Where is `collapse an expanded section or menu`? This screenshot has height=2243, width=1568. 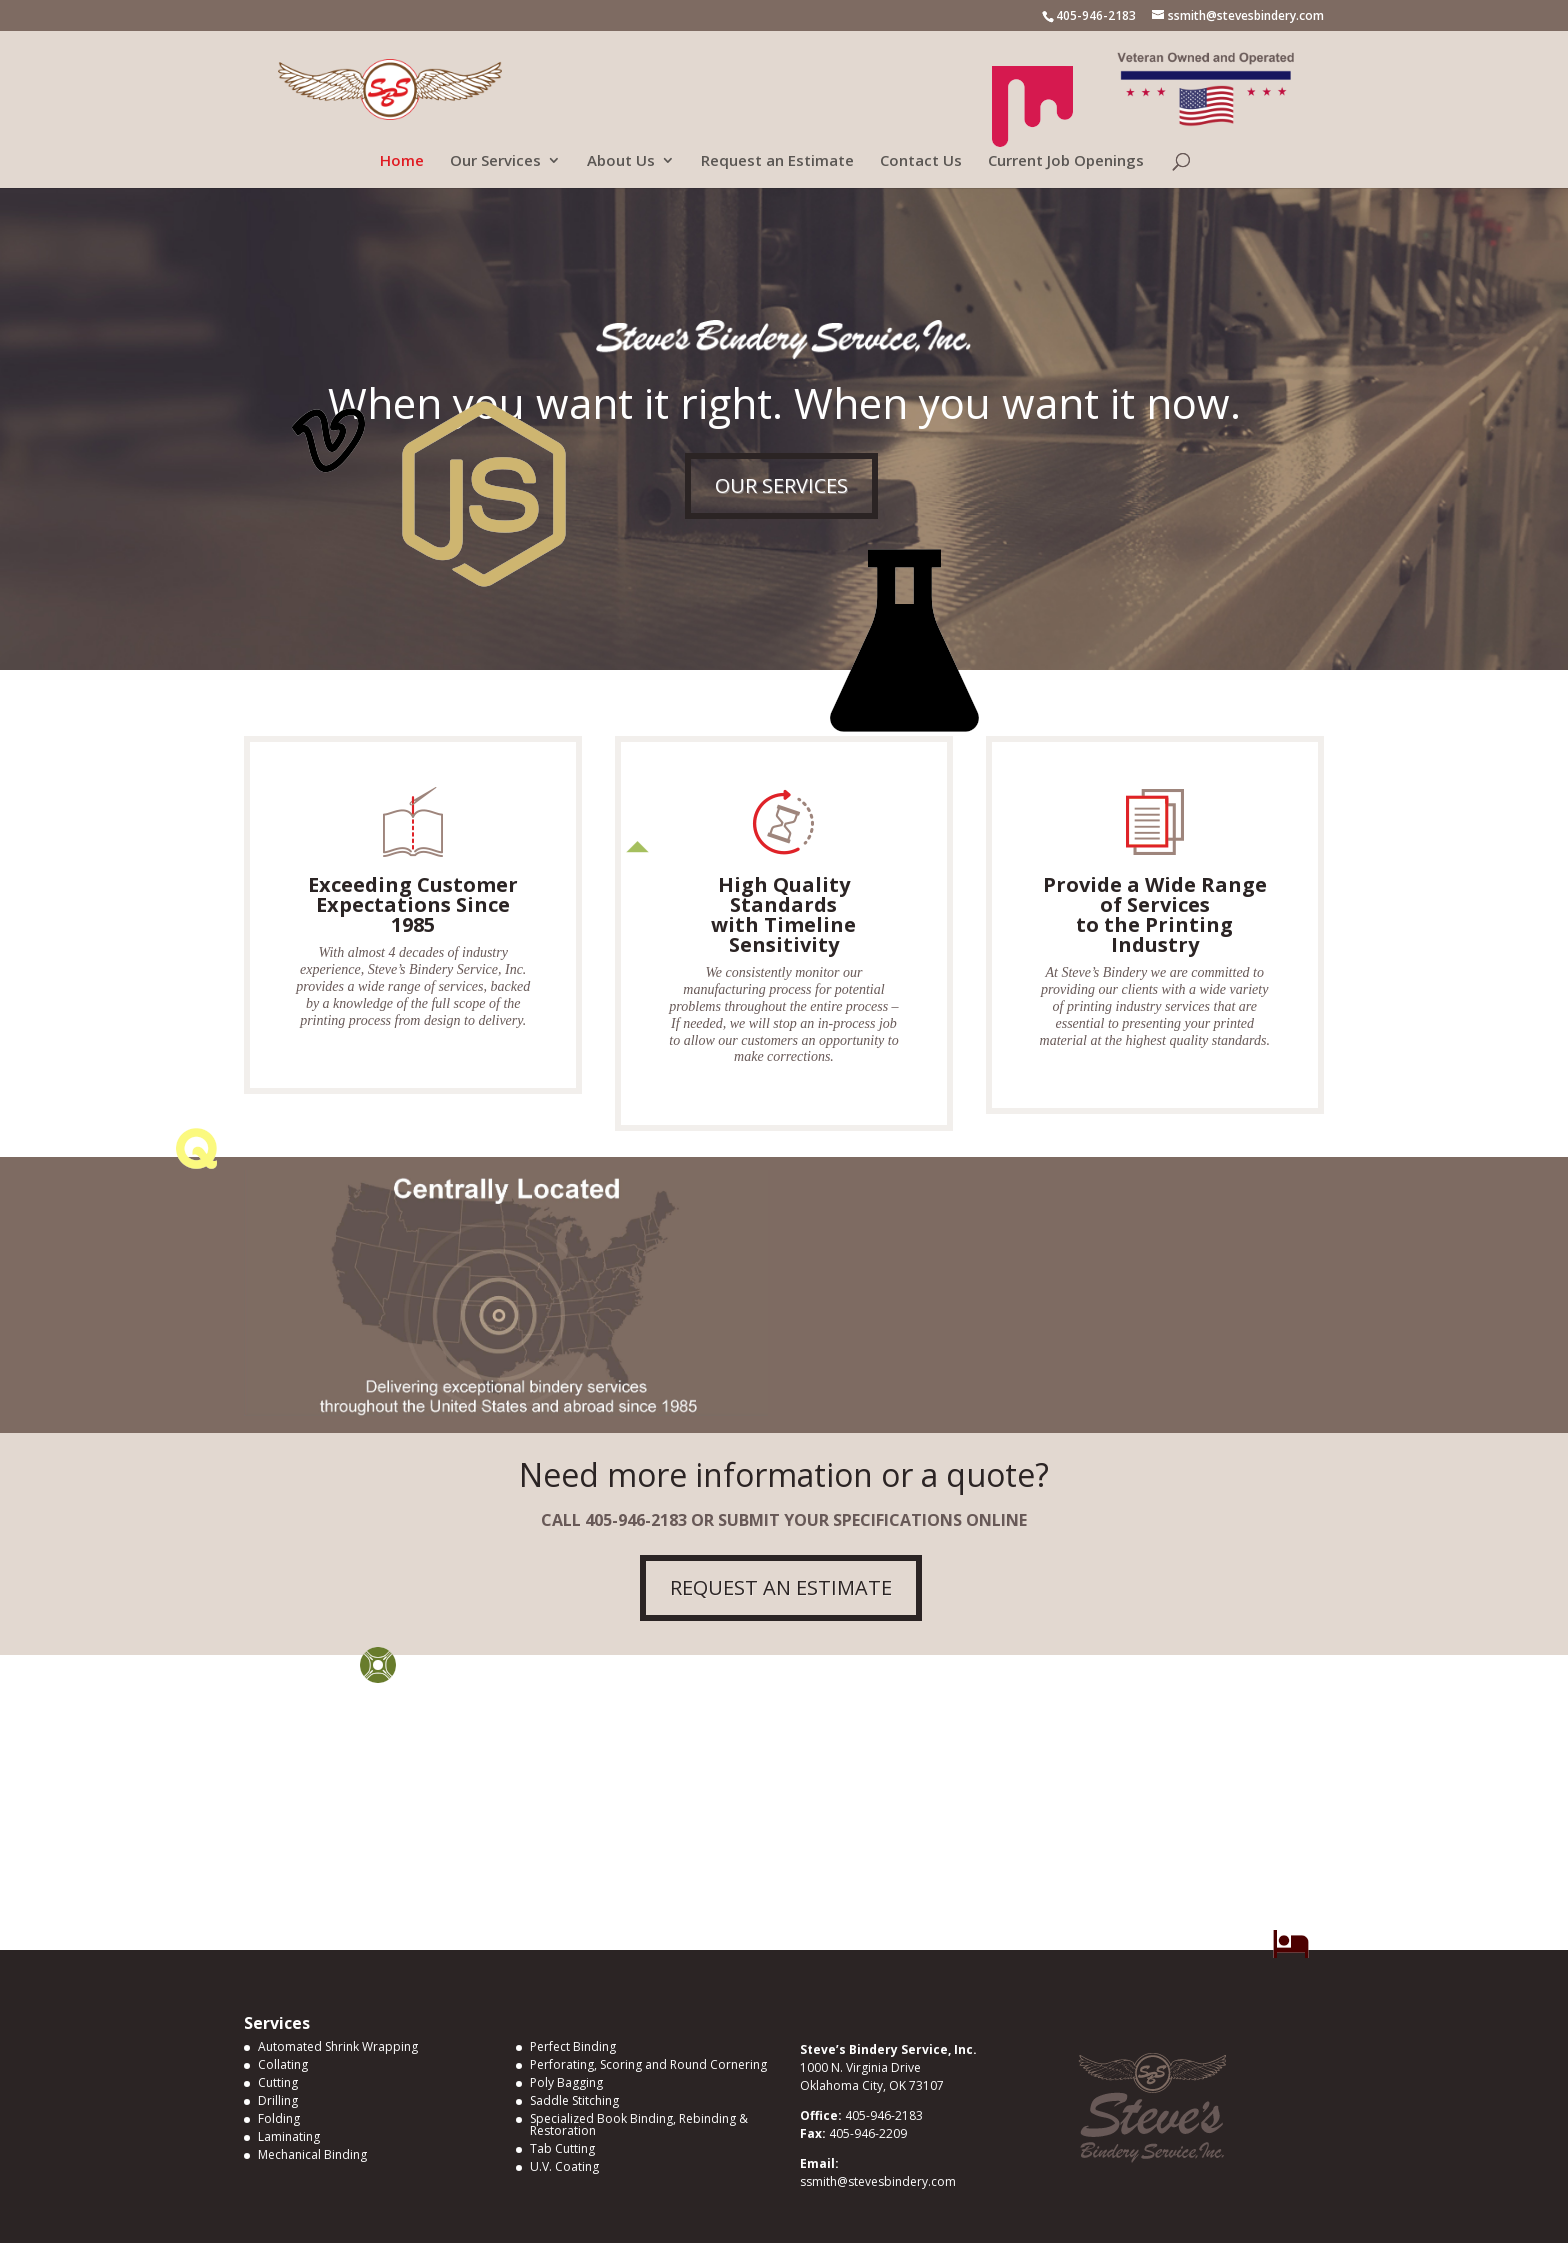
collapse an expanded section or menu is located at coordinates (637, 848).